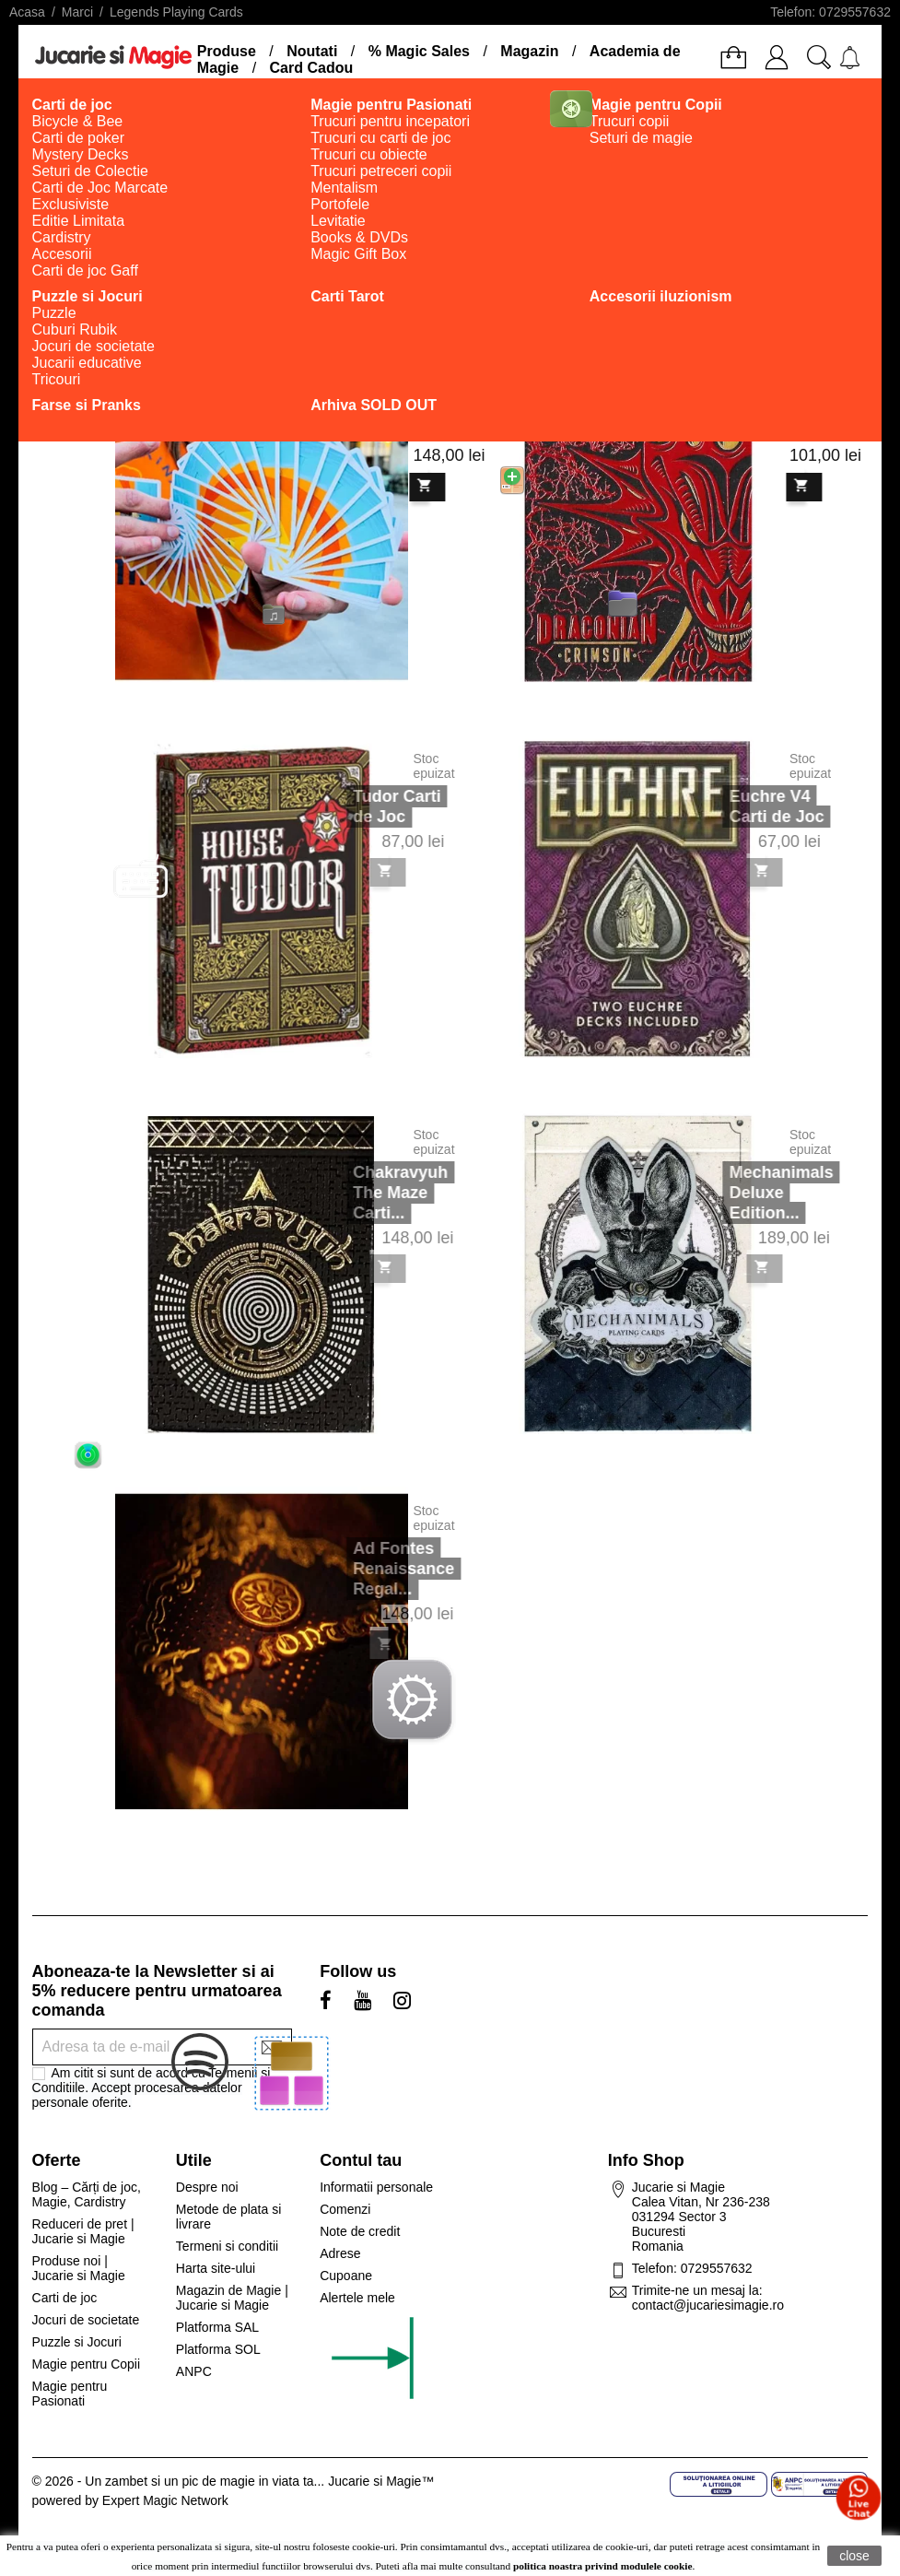 This screenshot has width=900, height=2576. What do you see at coordinates (372, 2358) in the screenshot?
I see `go to the last item or page` at bounding box center [372, 2358].